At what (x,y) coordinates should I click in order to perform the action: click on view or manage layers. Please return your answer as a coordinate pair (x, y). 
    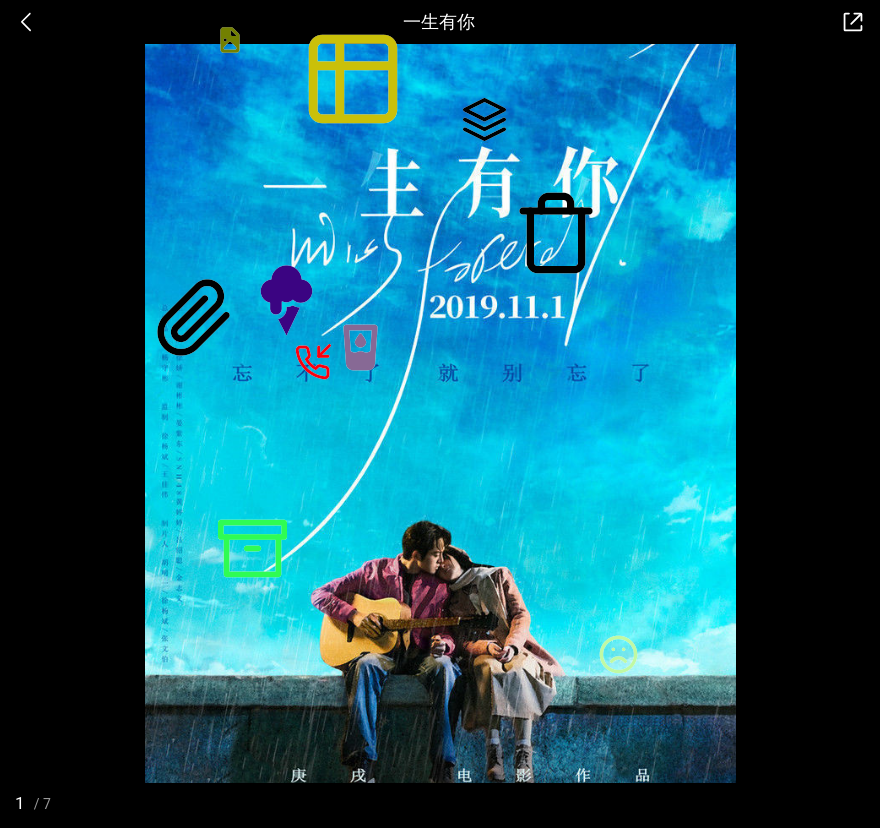
    Looking at the image, I should click on (484, 119).